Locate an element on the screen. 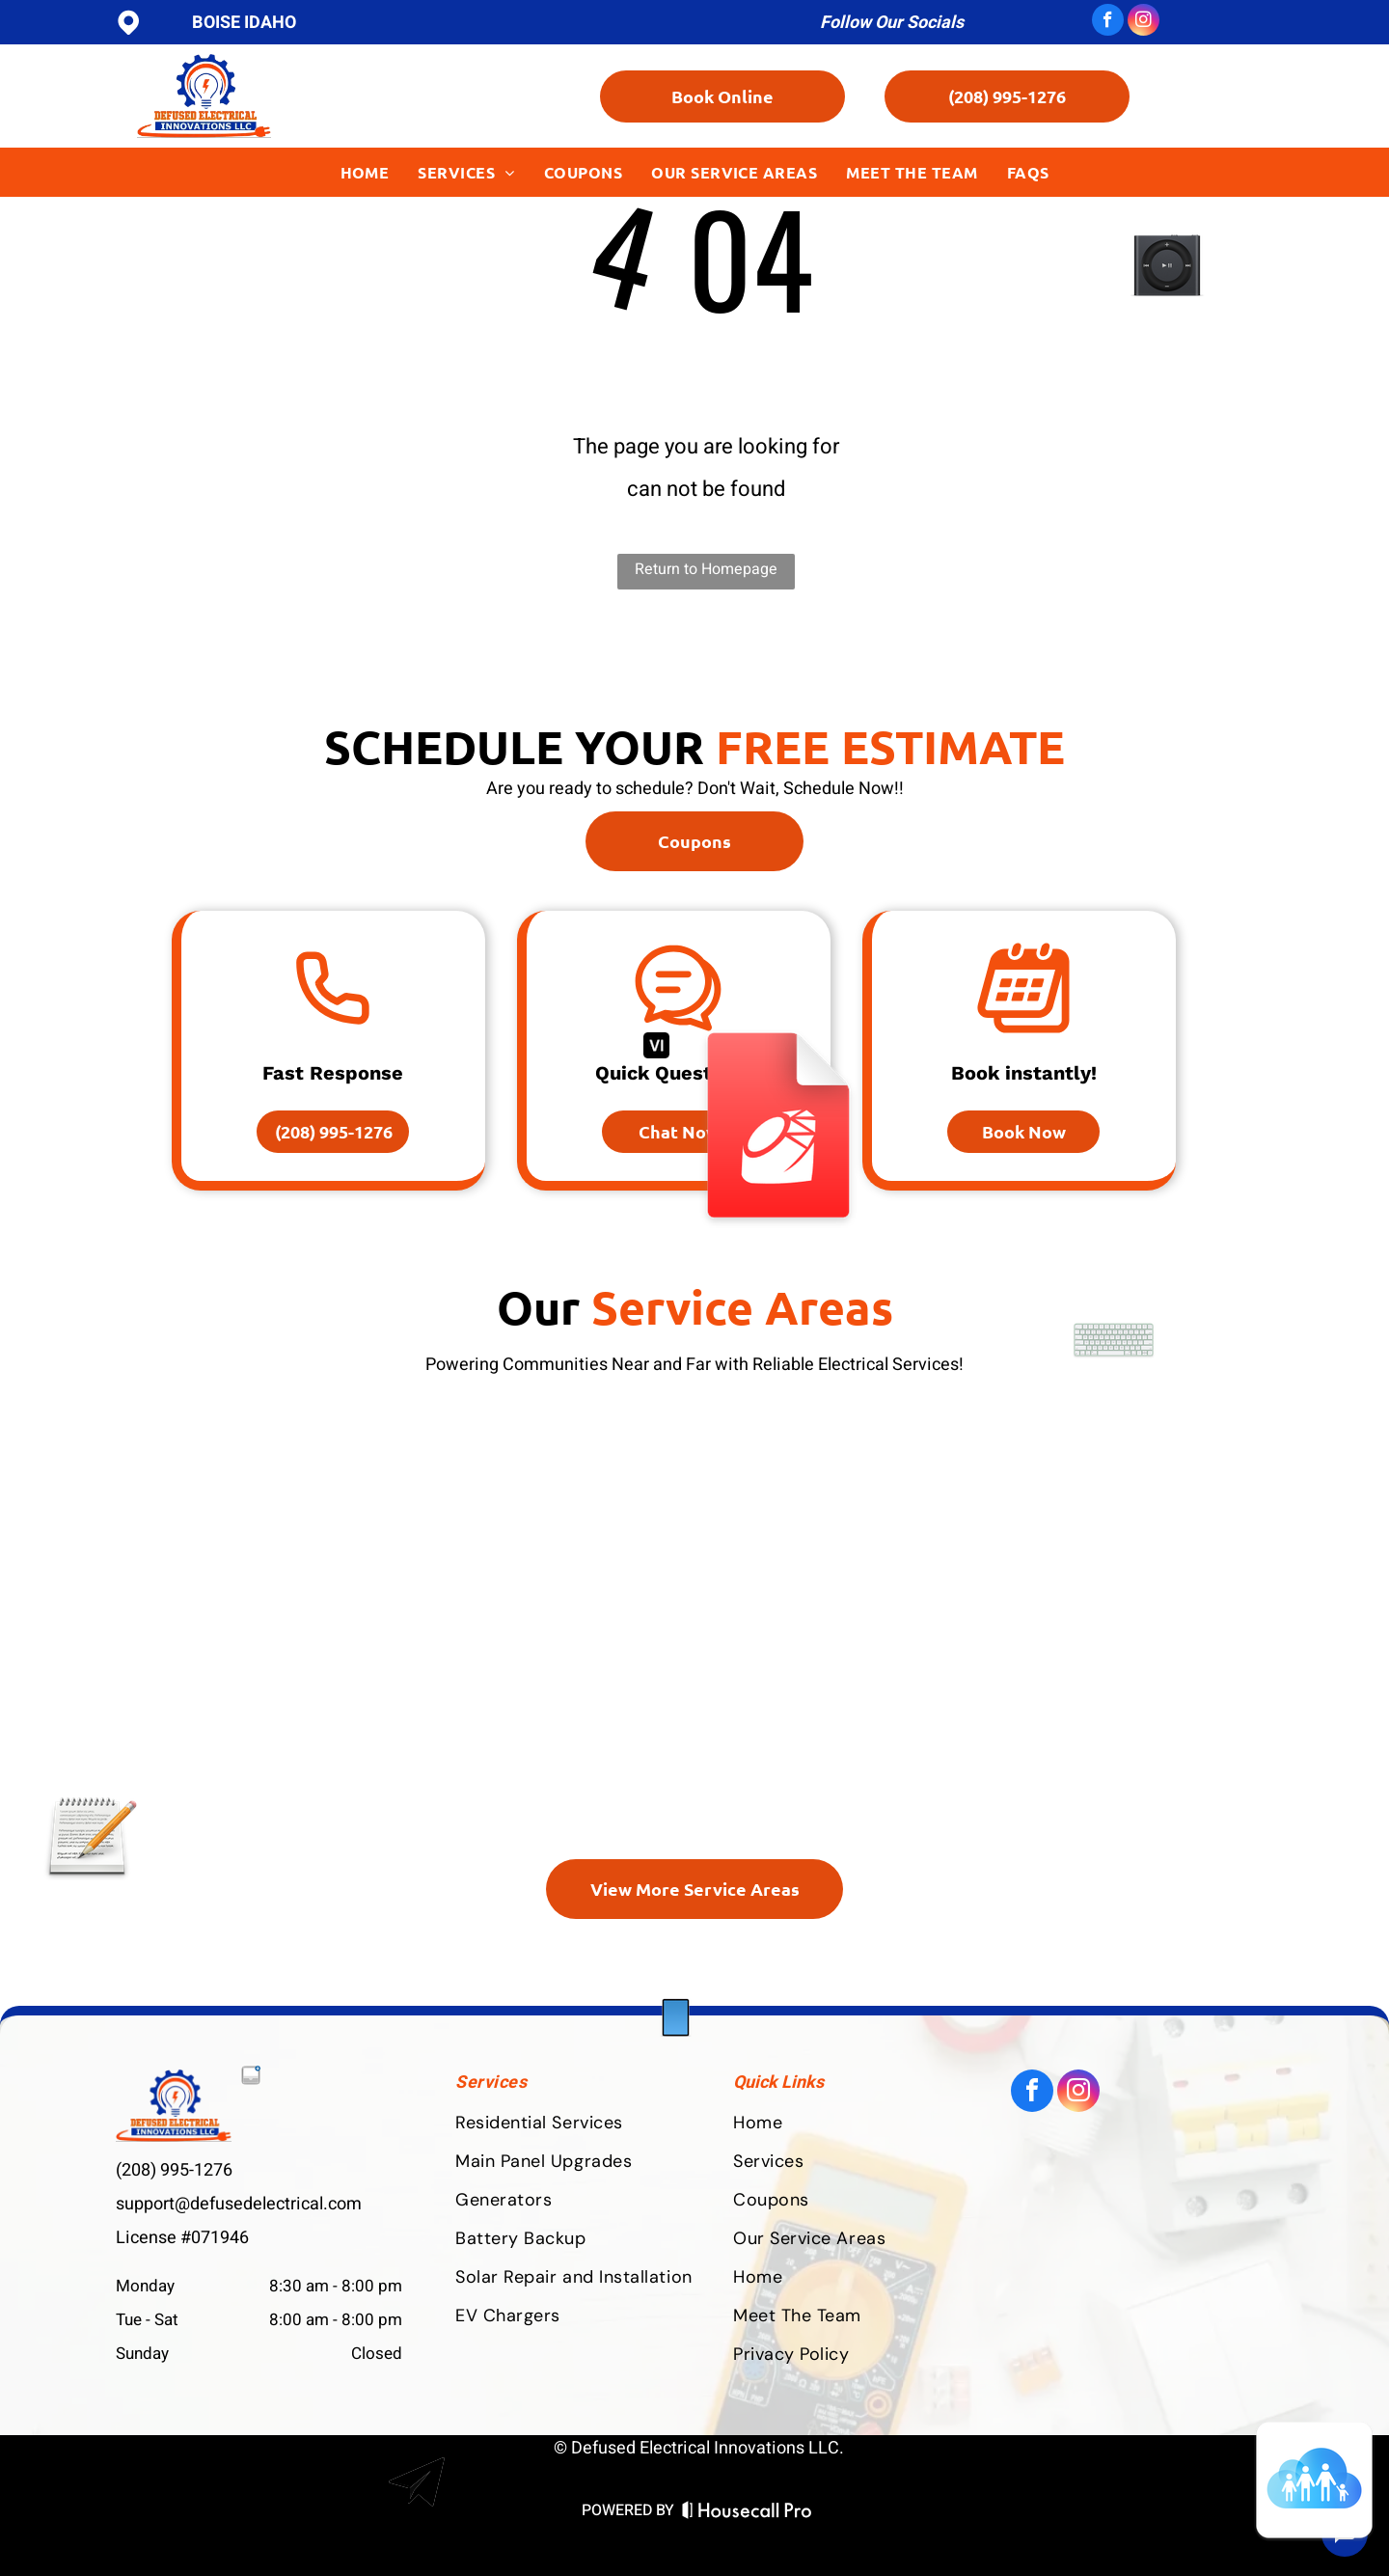 The height and width of the screenshot is (2576, 1389). move message to inbox is located at coordinates (251, 2075).